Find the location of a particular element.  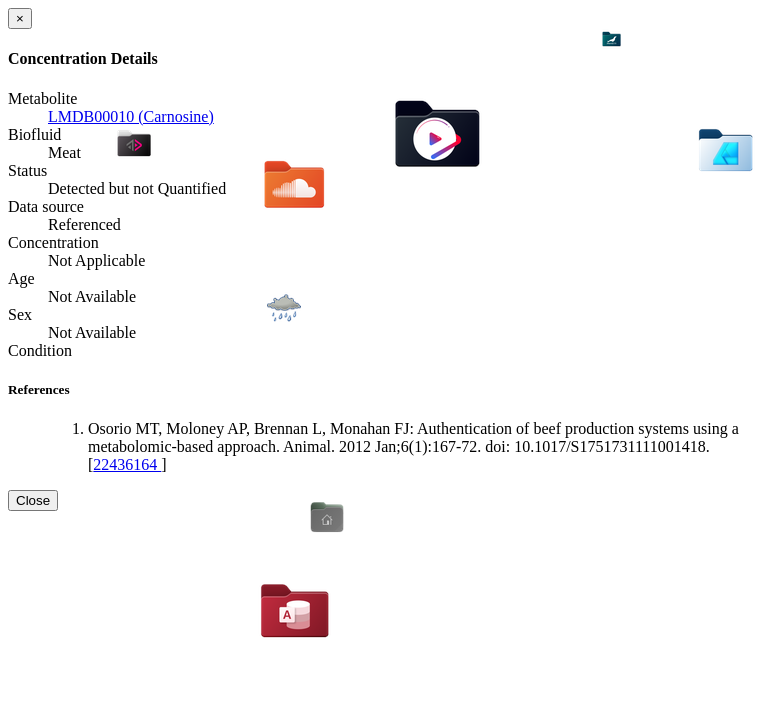

open your SoundCloud downloads folder is located at coordinates (294, 186).